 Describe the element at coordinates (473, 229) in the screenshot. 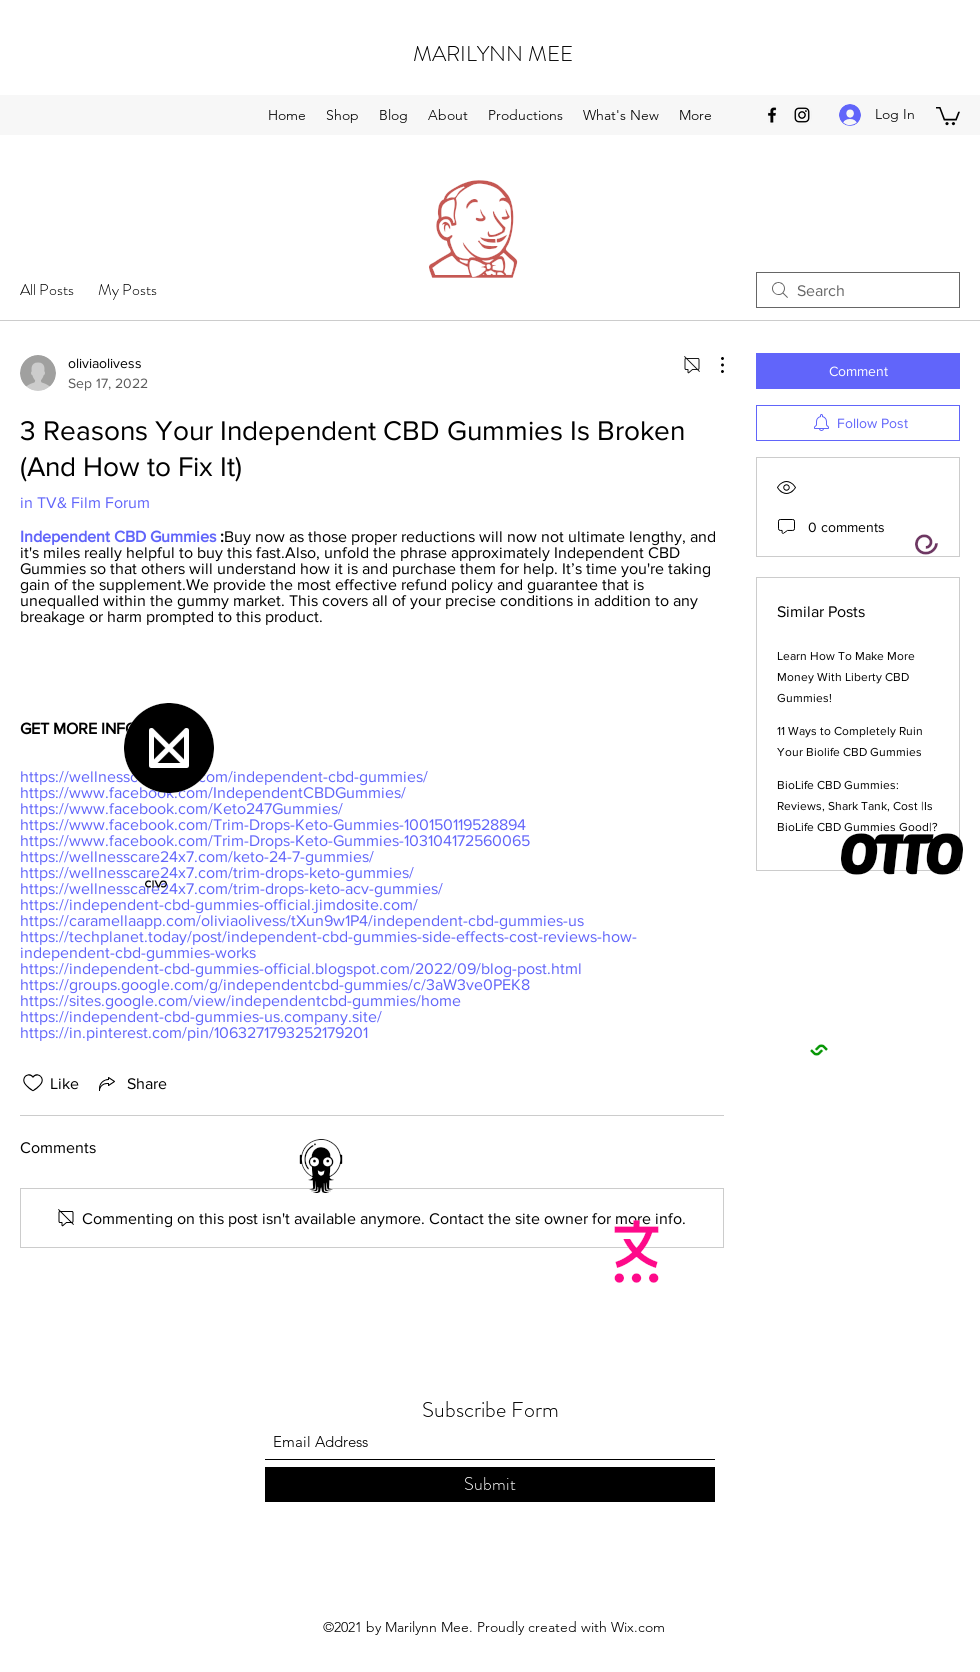

I see `Jenkins CI/CD automation server logo` at that location.